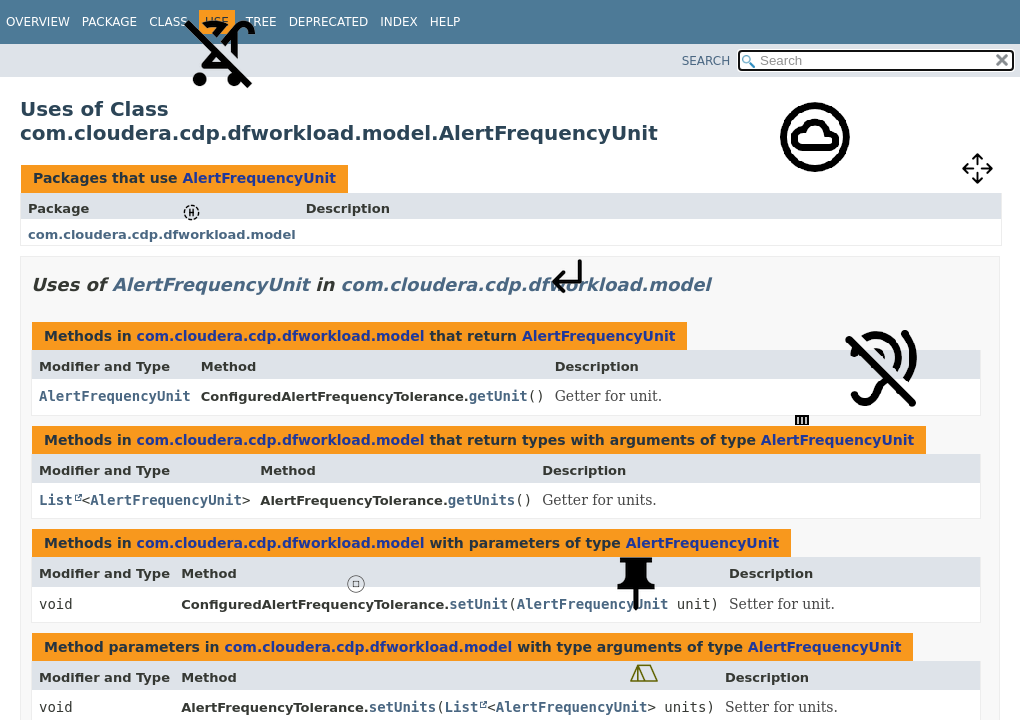 Image resolution: width=1020 pixels, height=720 pixels. I want to click on navigate back to parent directory, so click(565, 275).